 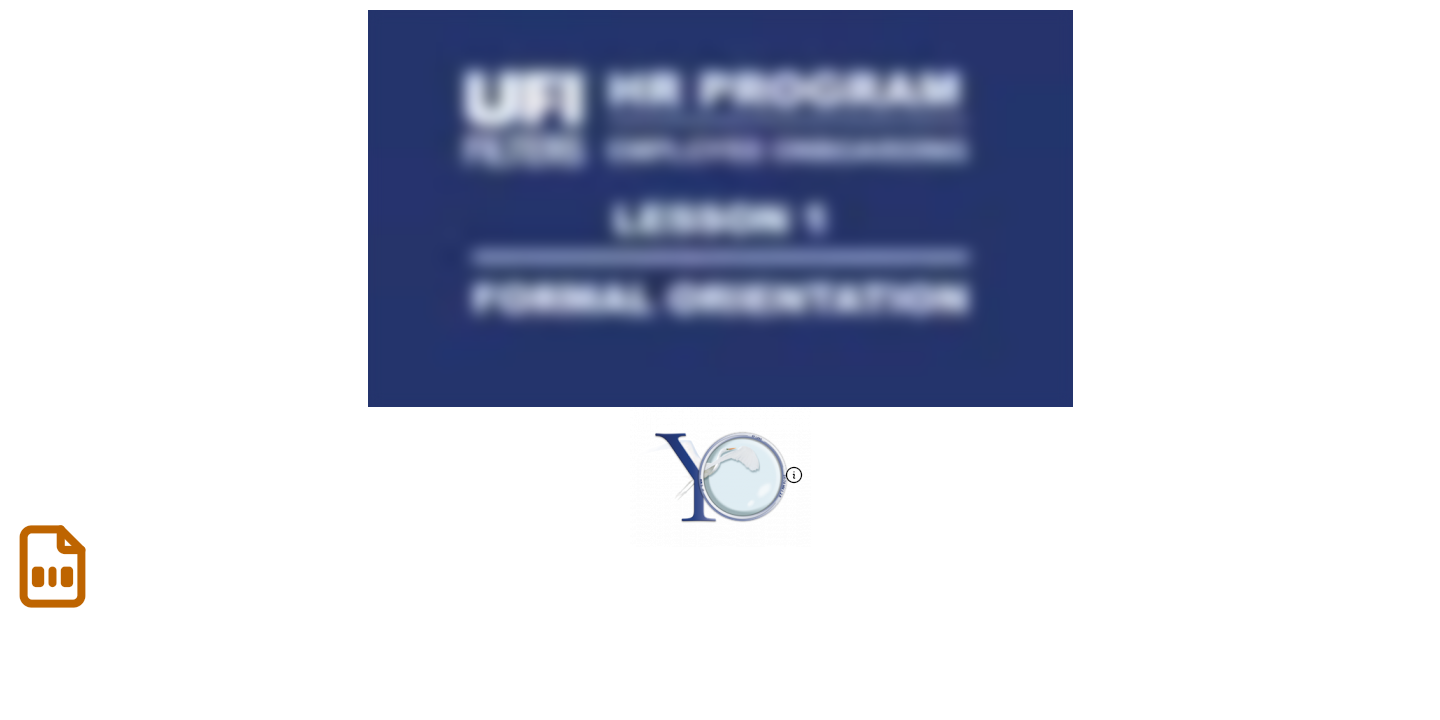 What do you see at coordinates (52, 566) in the screenshot?
I see `view barcode document` at bounding box center [52, 566].